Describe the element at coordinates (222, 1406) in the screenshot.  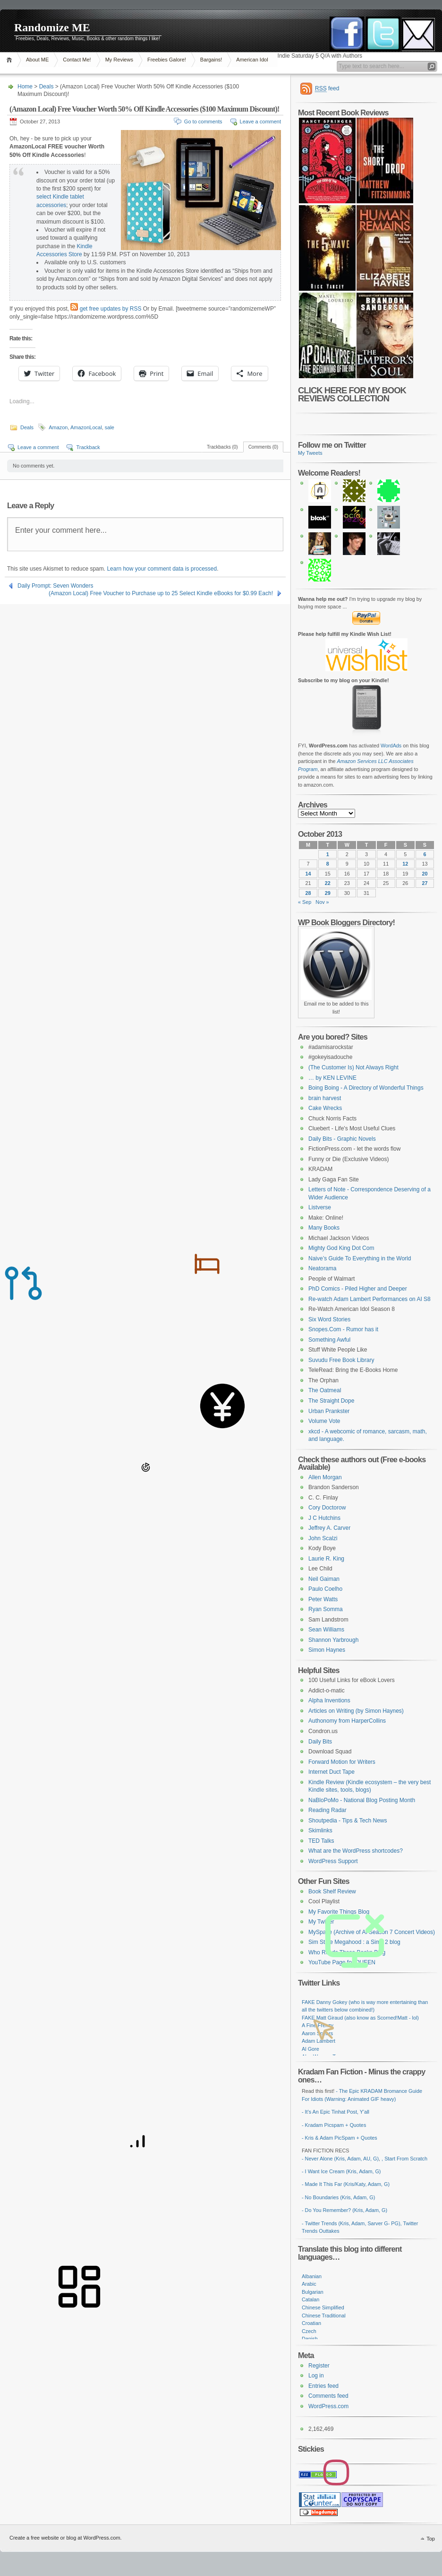
I see `view or select Japanese yen currency` at that location.